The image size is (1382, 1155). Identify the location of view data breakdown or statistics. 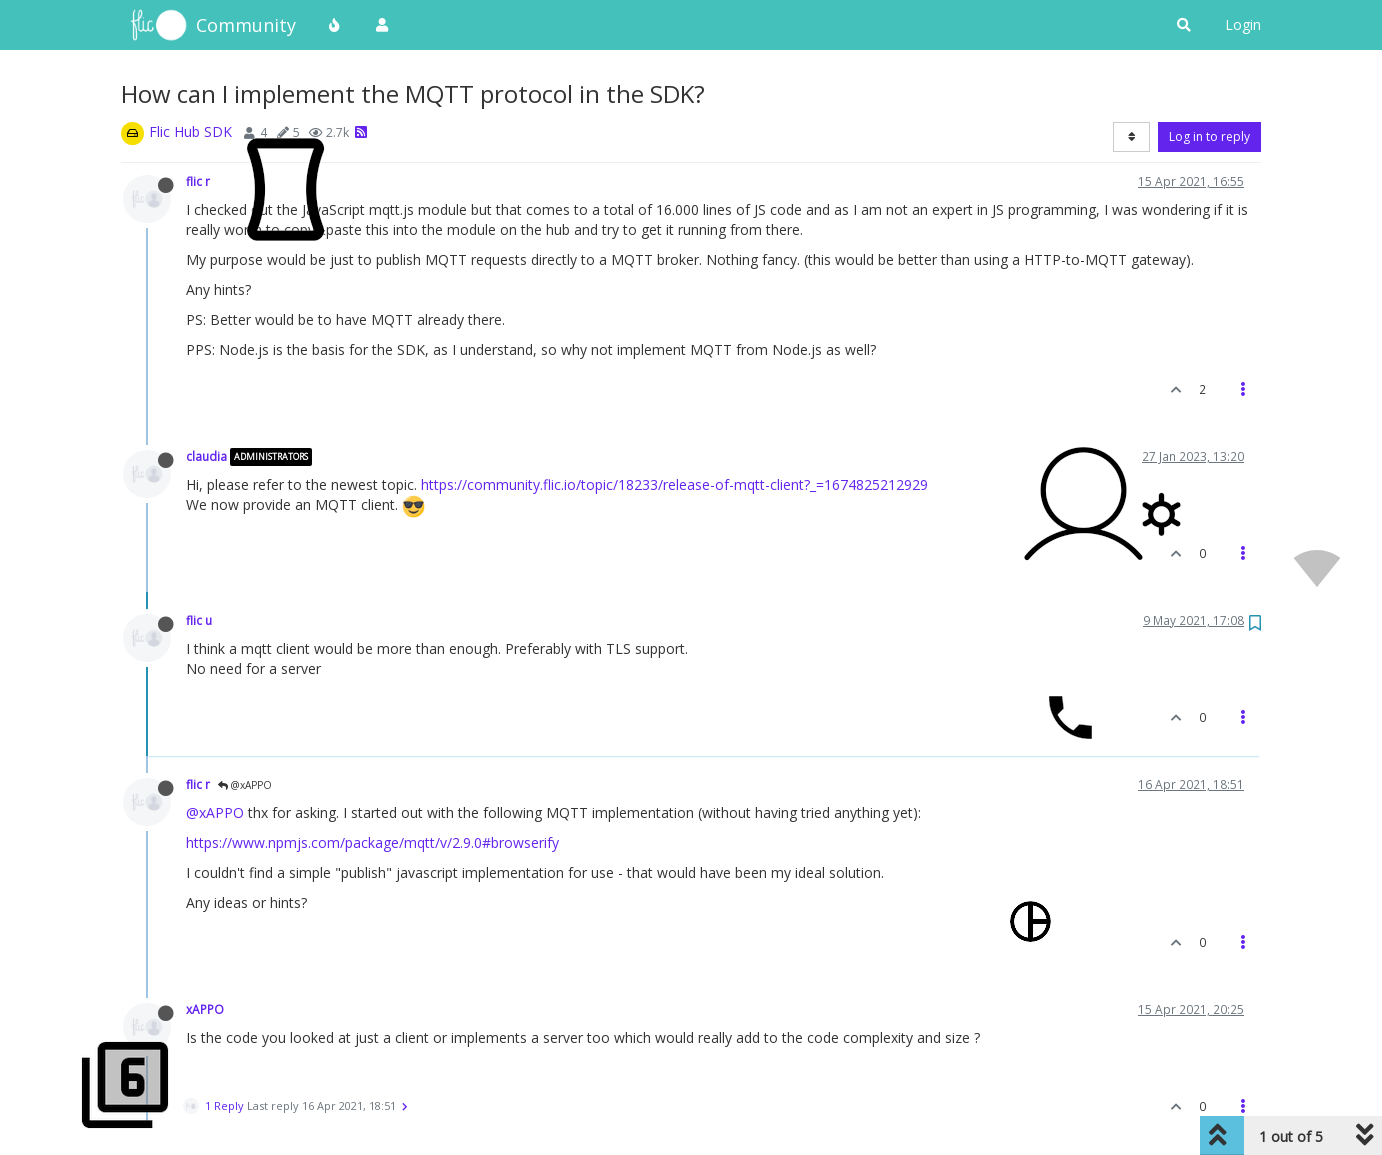
(1030, 921).